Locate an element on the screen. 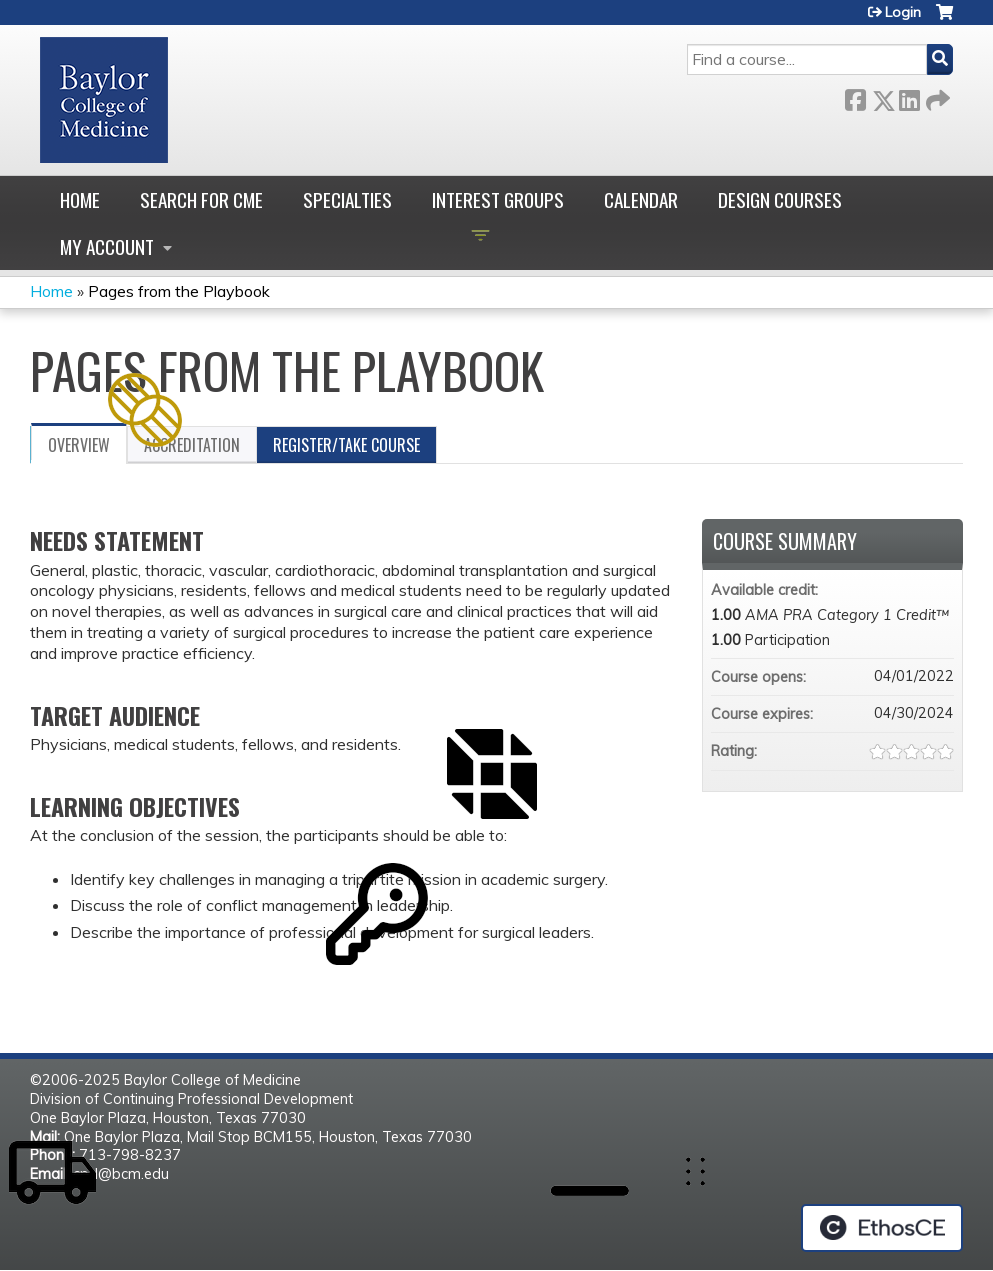 This screenshot has height=1271, width=993. view 3D model or object is located at coordinates (492, 774).